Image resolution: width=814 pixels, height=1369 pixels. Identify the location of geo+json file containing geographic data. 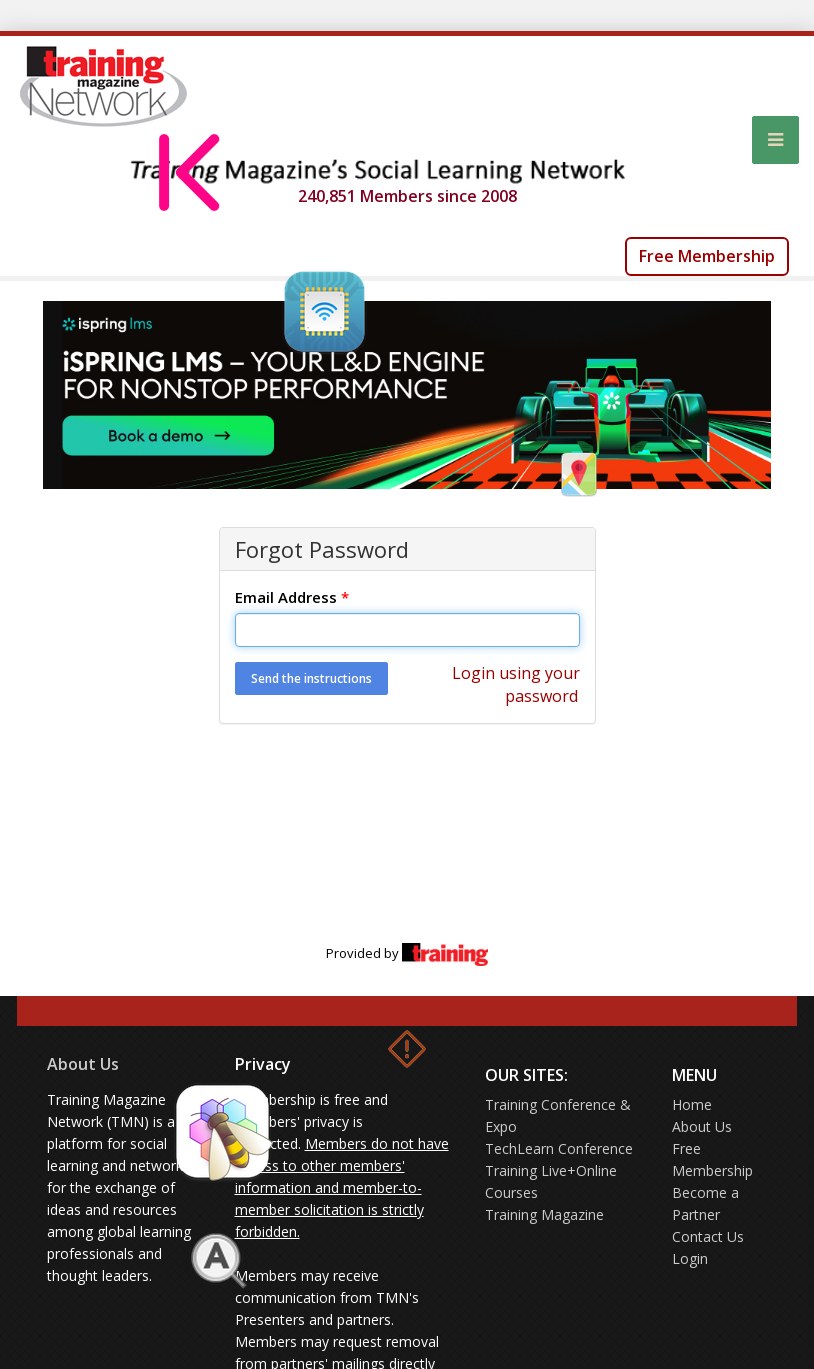
(579, 474).